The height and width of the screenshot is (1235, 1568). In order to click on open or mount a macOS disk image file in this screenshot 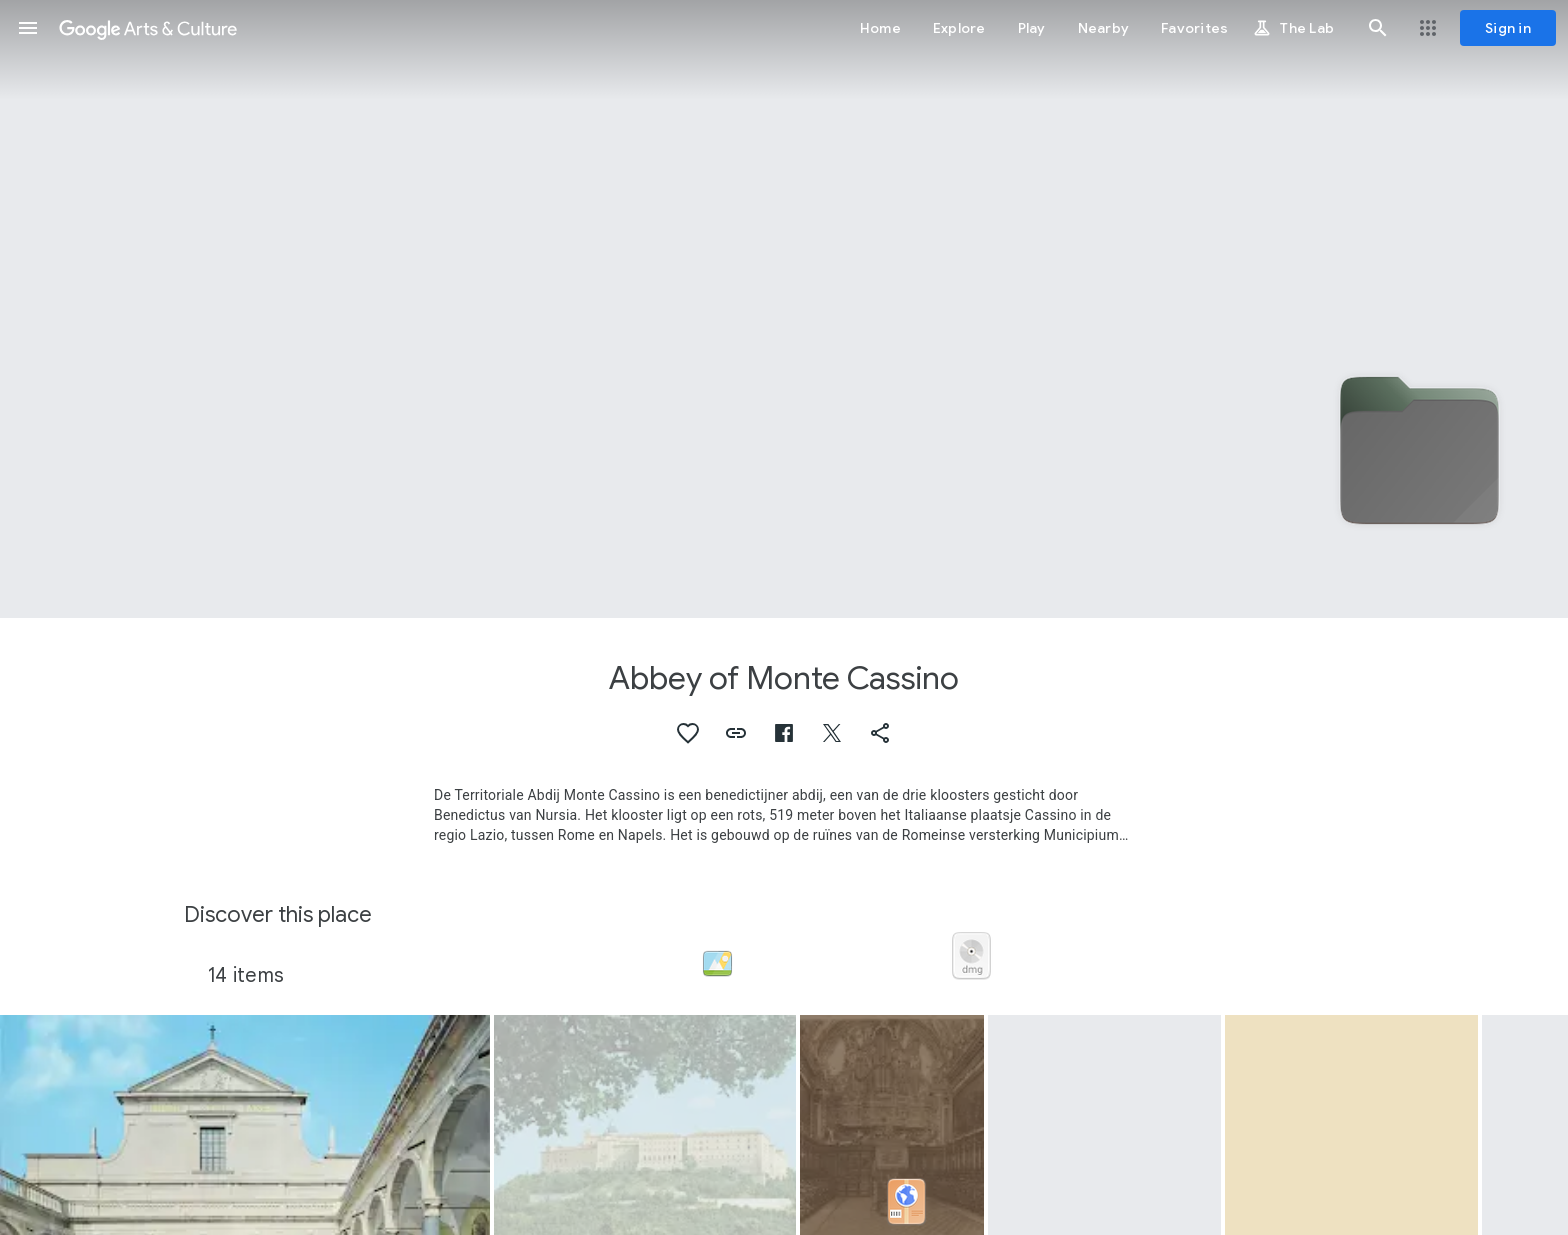, I will do `click(971, 955)`.